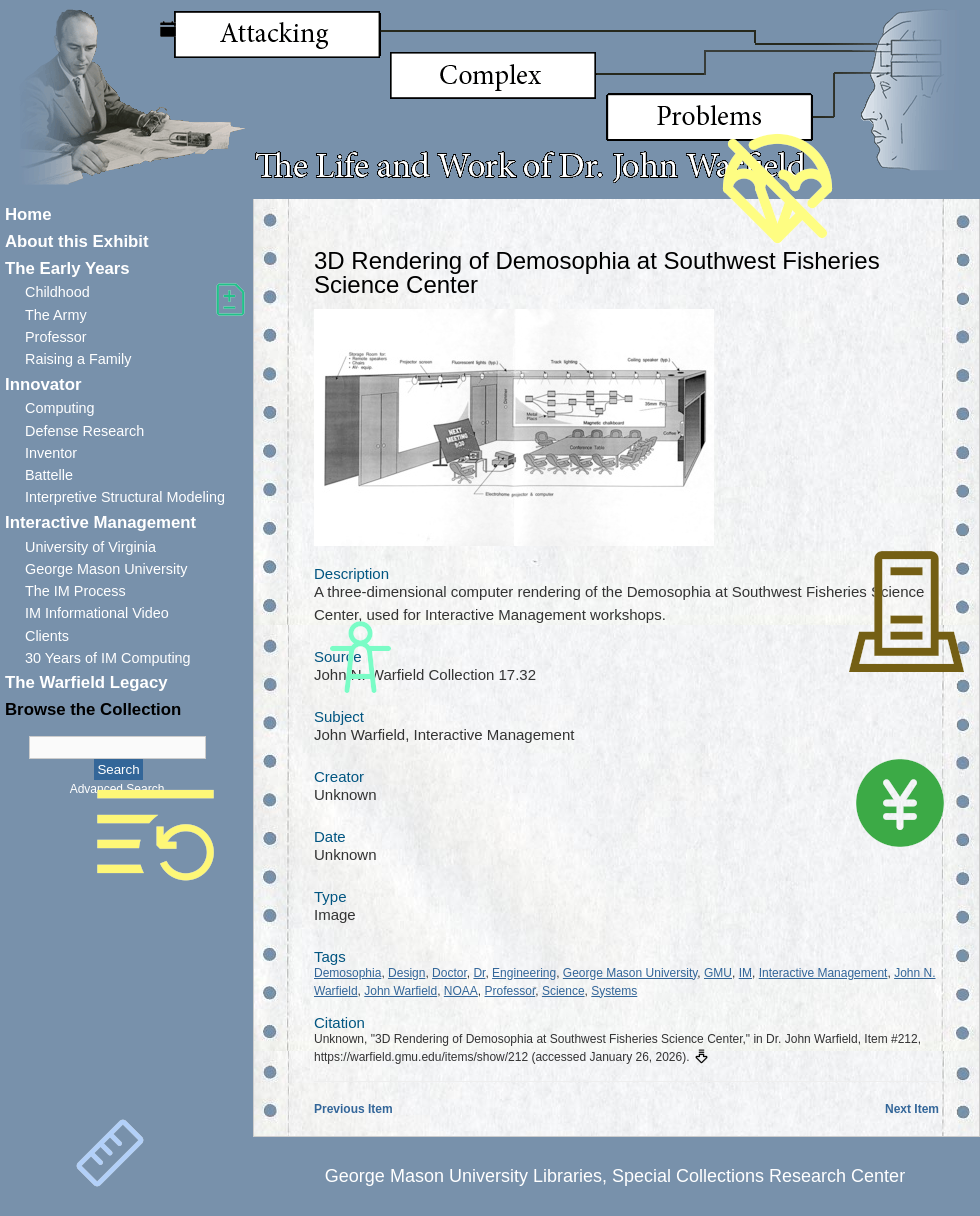 This screenshot has height=1216, width=980. I want to click on parachute deployment disabled, so click(777, 188).